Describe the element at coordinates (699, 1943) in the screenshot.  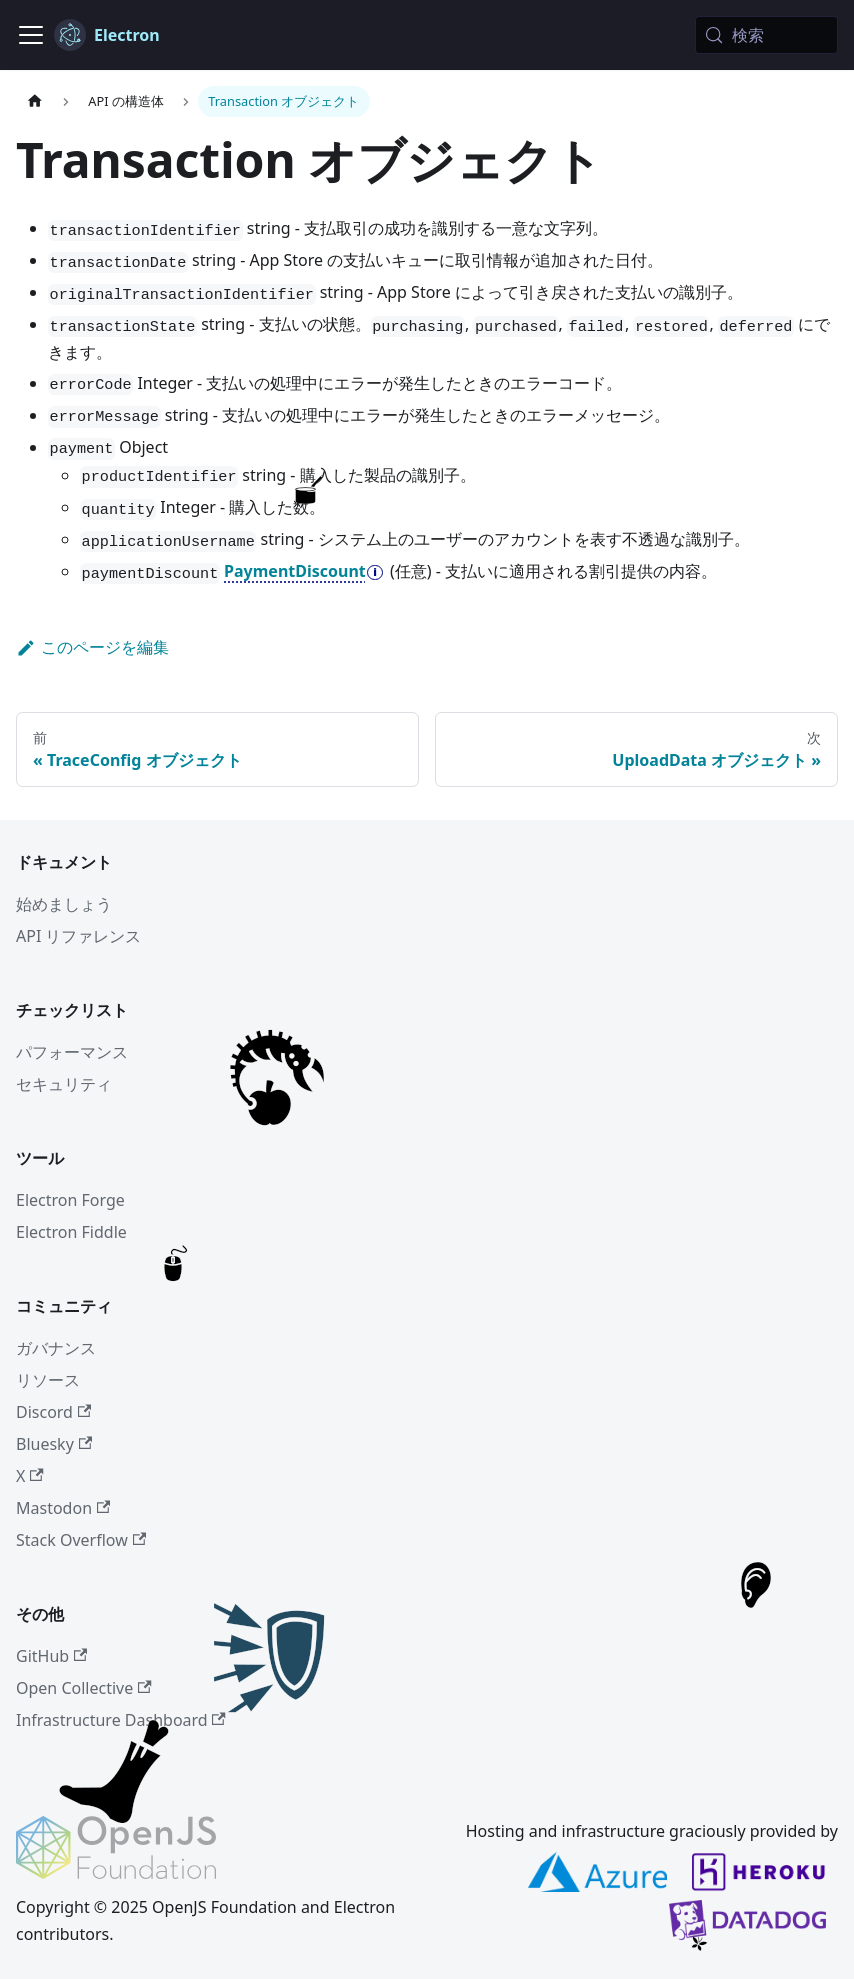
I see `nature or wildlife category indicator` at that location.